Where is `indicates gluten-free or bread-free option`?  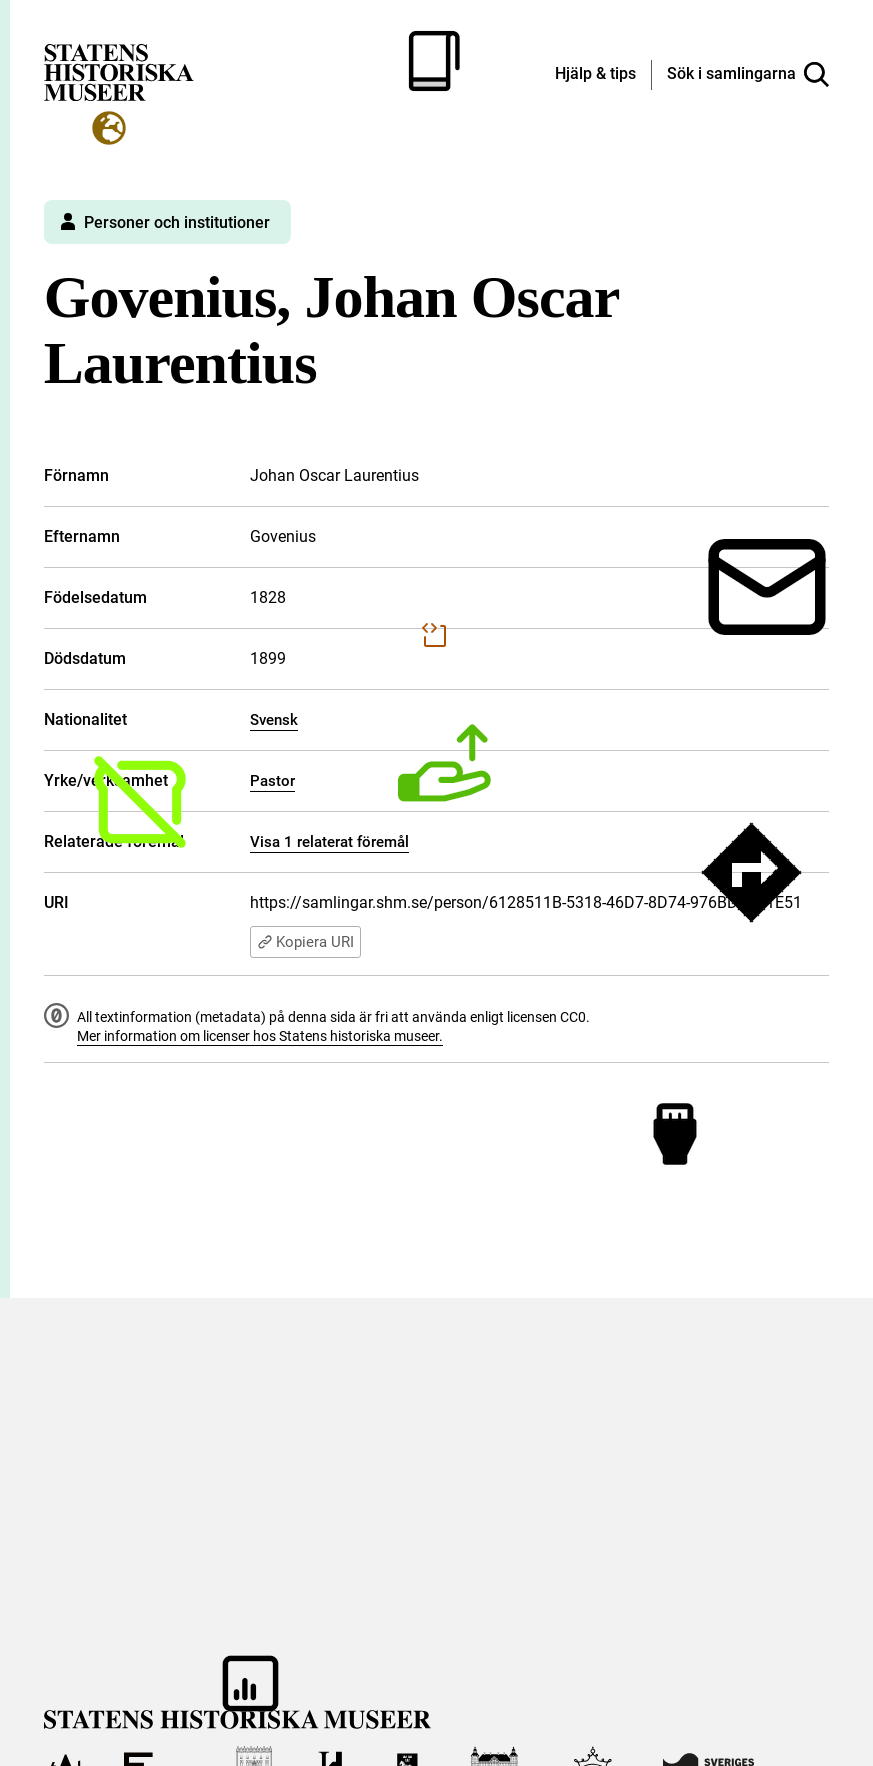 indicates gluten-free or bread-free option is located at coordinates (140, 802).